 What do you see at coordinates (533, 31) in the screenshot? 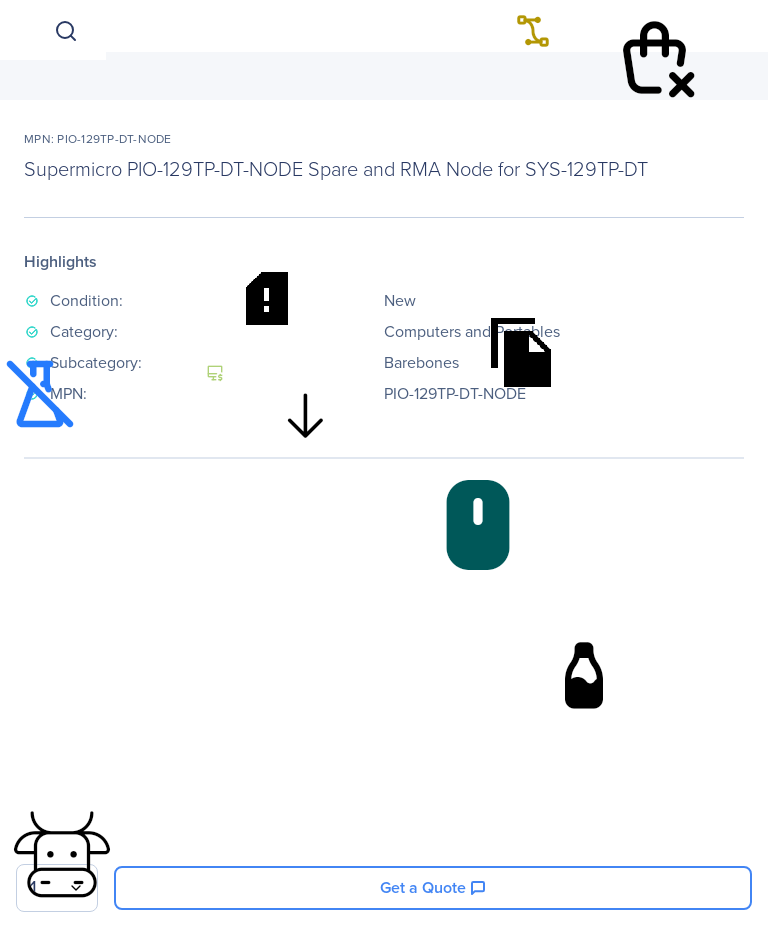
I see `edit bezier curve handles` at bounding box center [533, 31].